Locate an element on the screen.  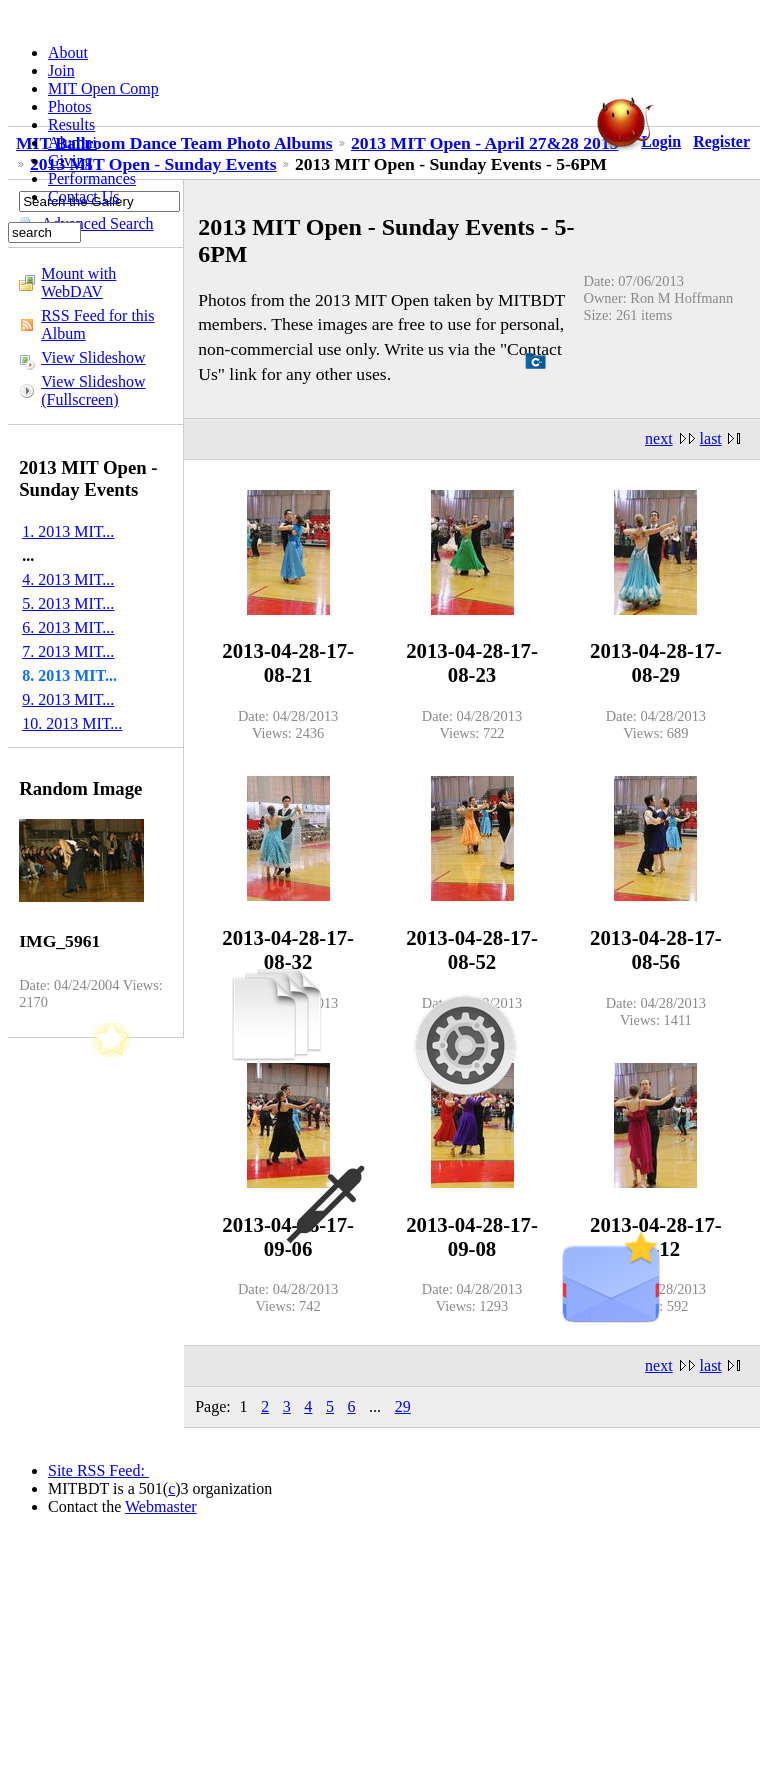
multiple files or items selected is located at coordinates (276, 1015).